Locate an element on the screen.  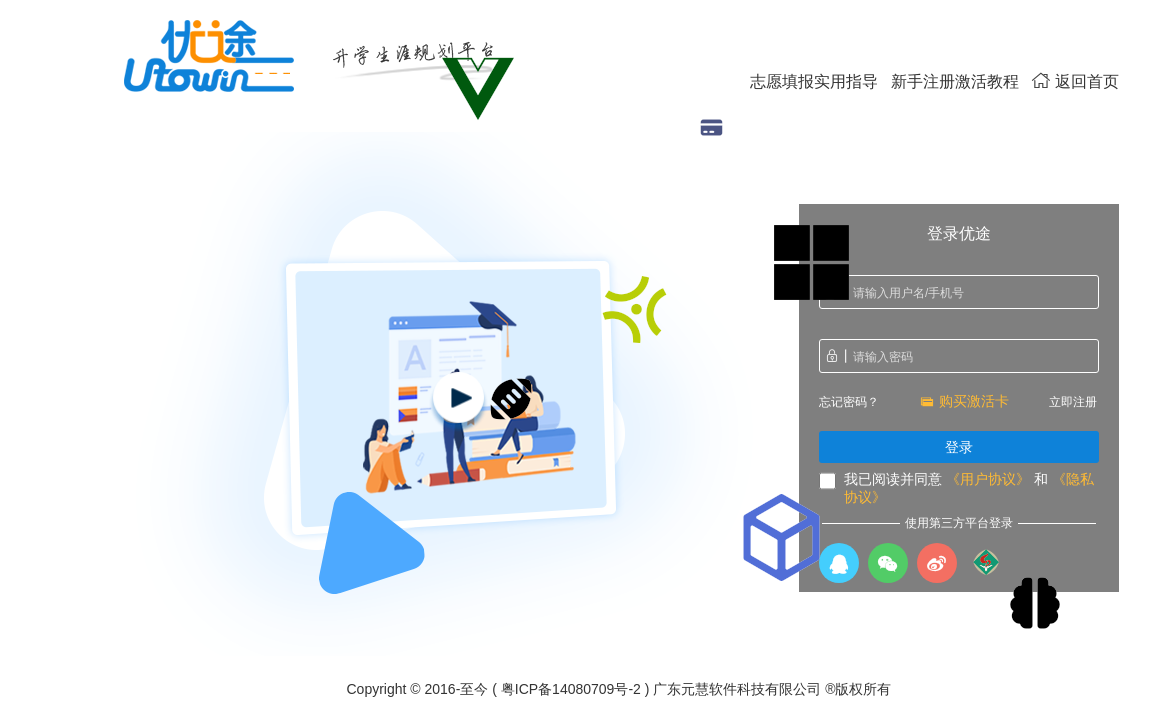
microsoft brand logo is located at coordinates (811, 262).